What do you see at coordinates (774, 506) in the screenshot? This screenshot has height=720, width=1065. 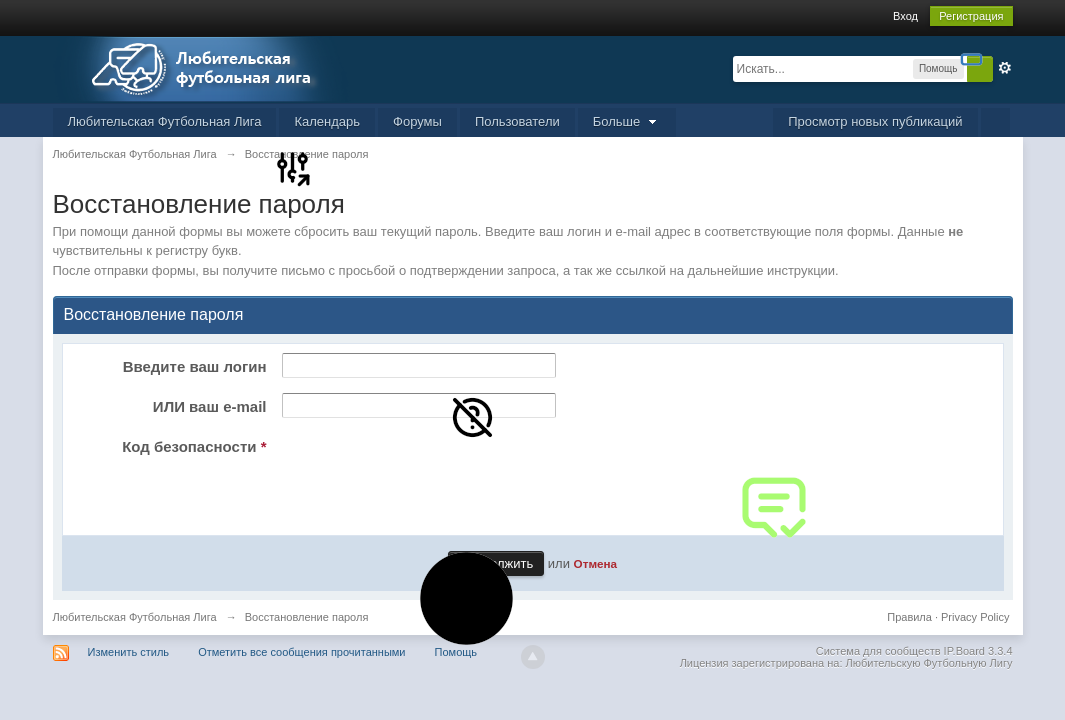 I see `message sent successfully` at bounding box center [774, 506].